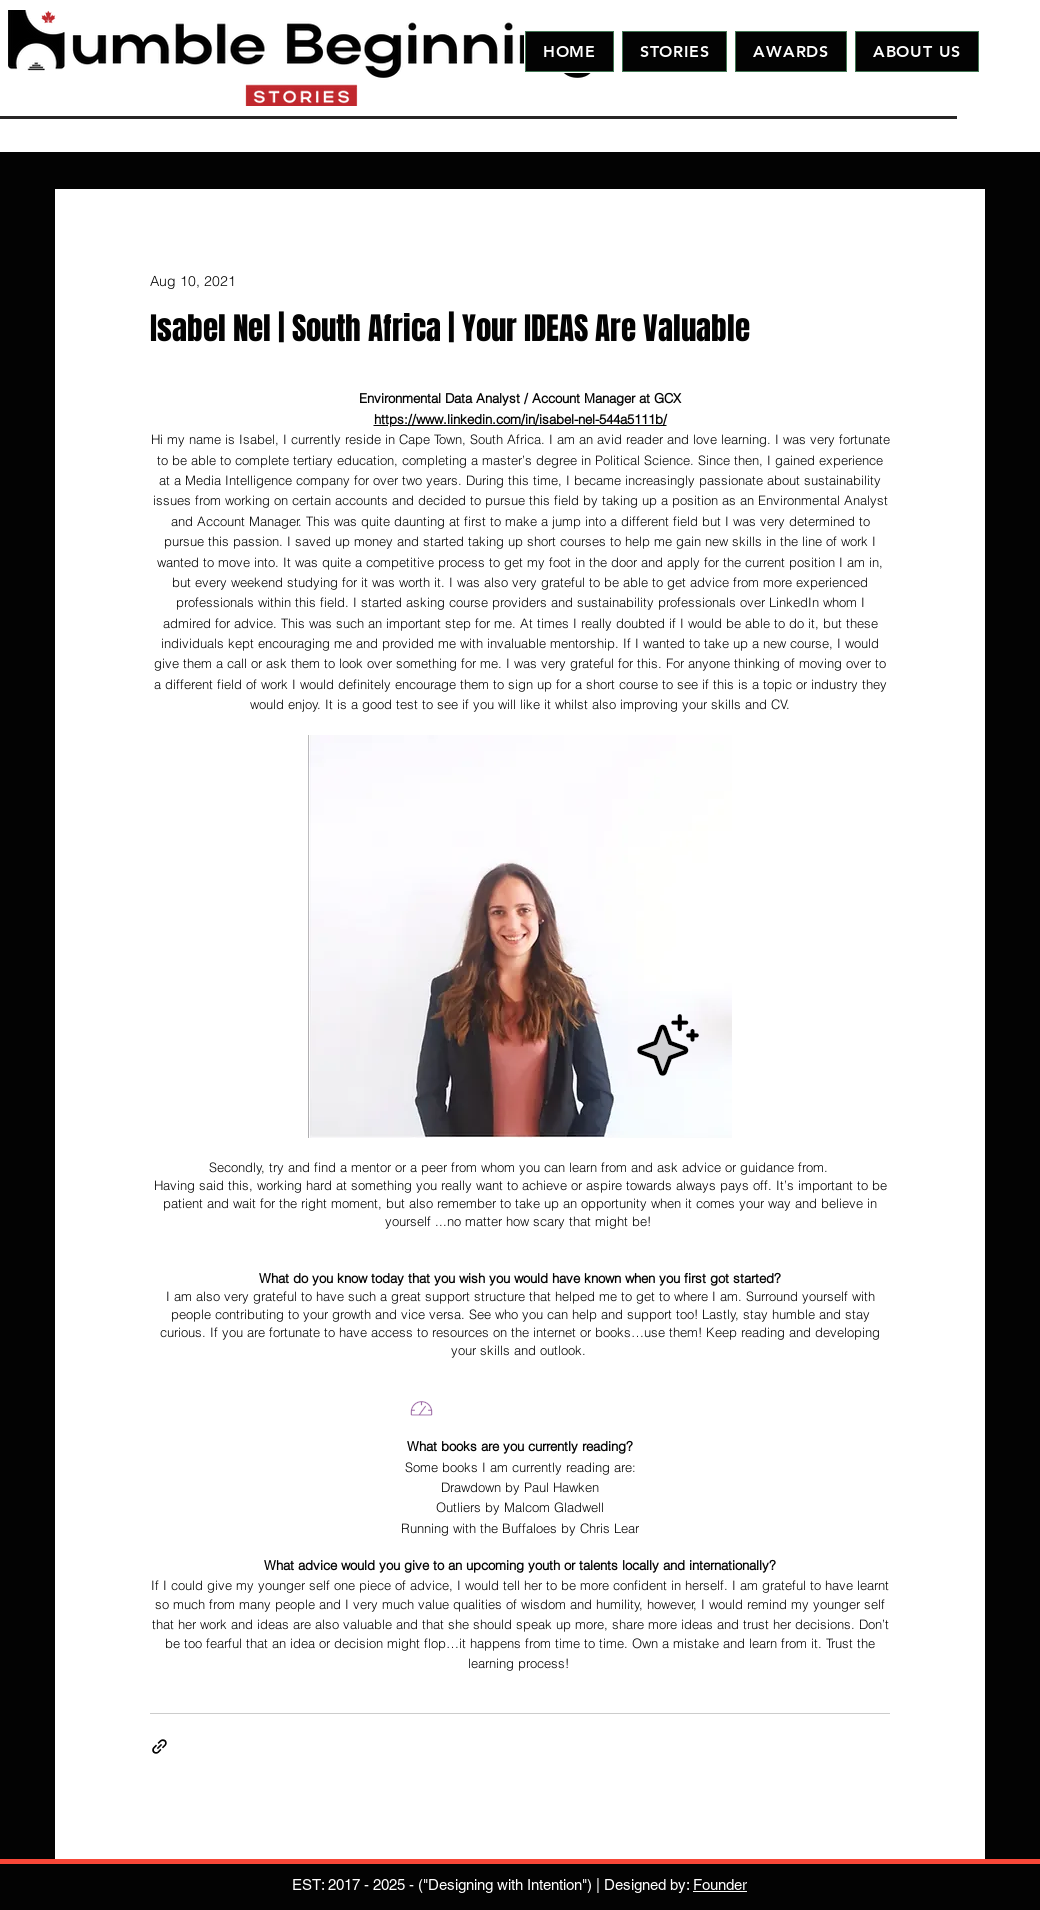 This screenshot has width=1040, height=1910. I want to click on view performance or speed metrics, so click(421, 1409).